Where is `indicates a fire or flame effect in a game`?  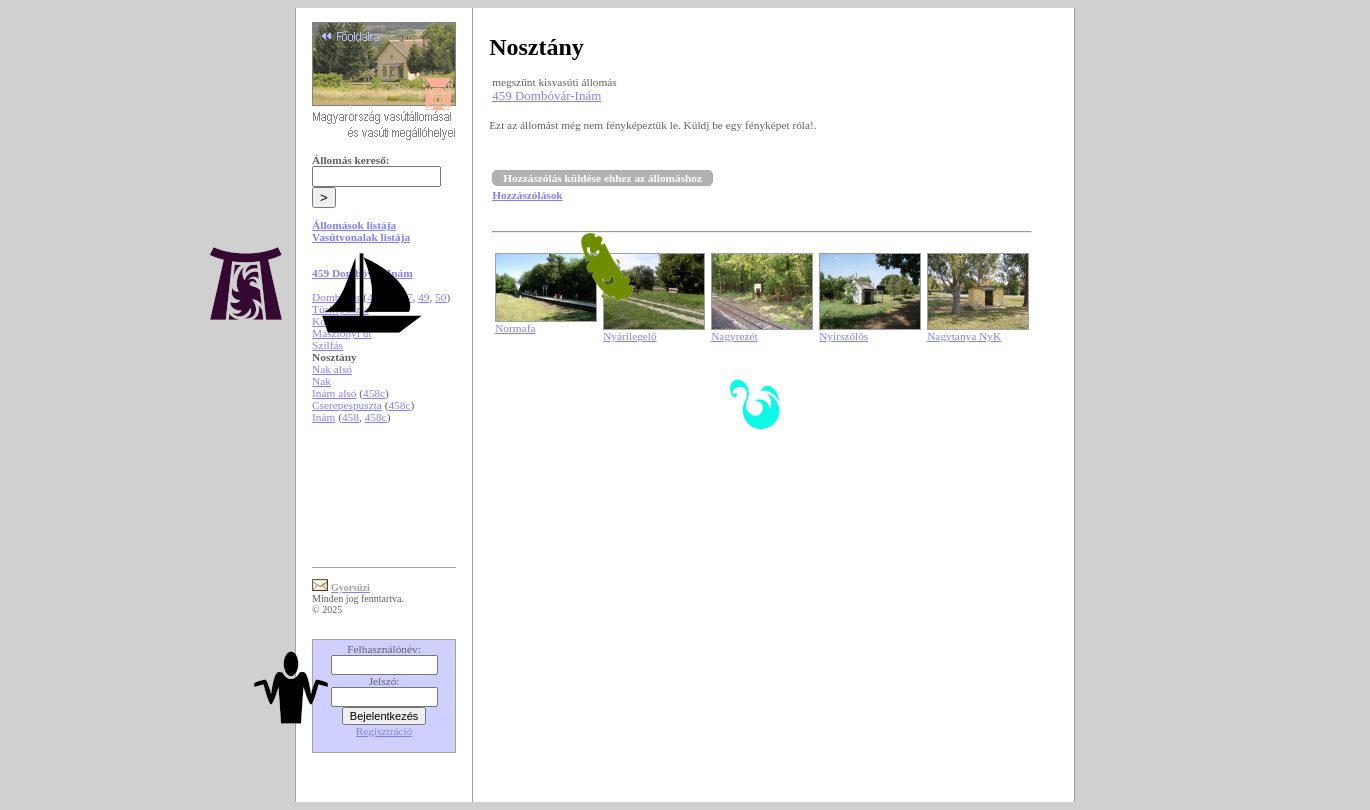
indicates a fire or flame effect in a game is located at coordinates (755, 404).